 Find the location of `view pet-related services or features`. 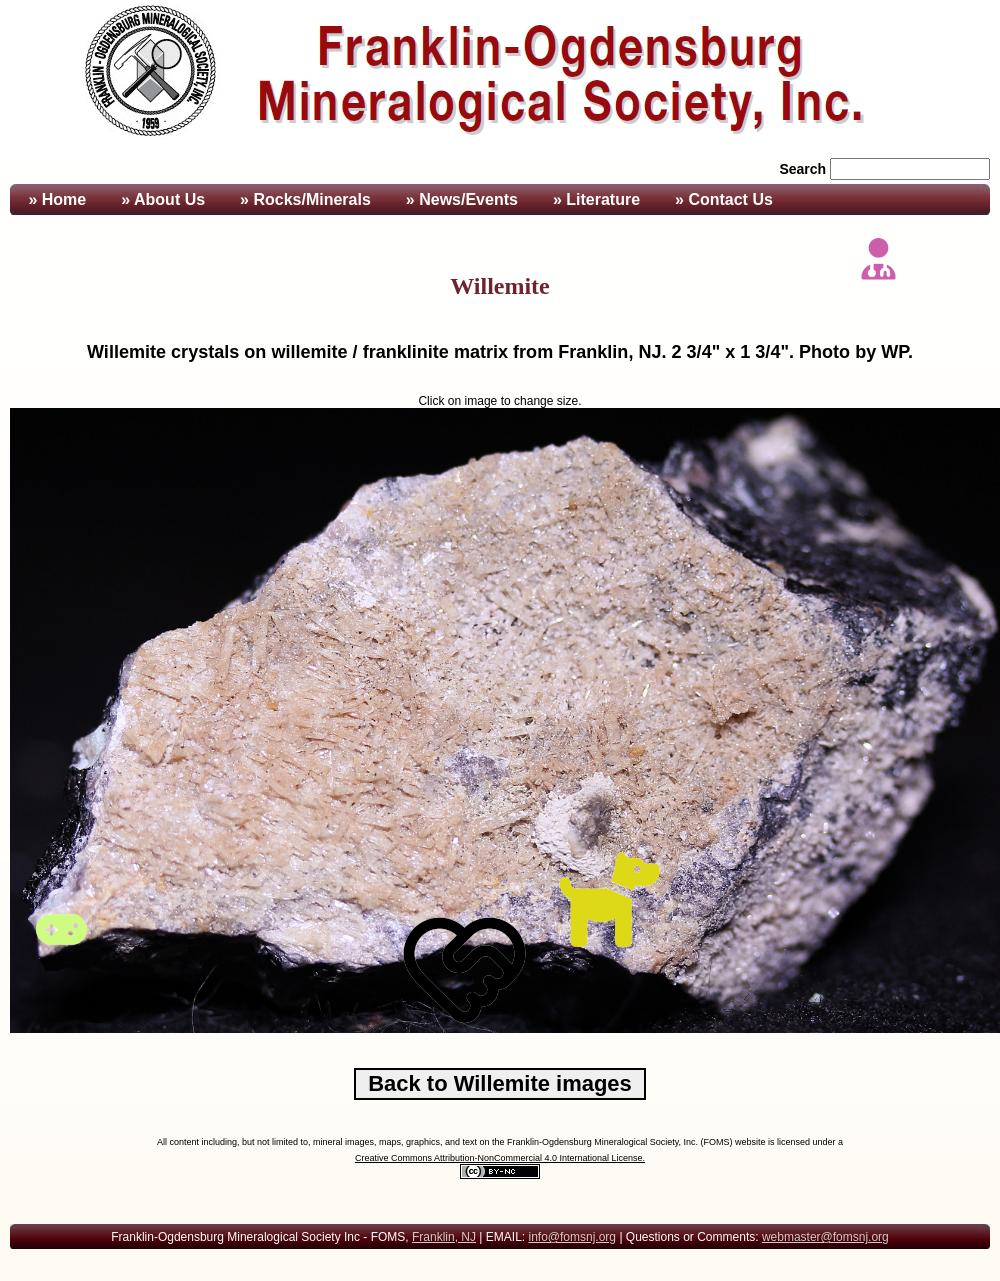

view pet-related services or features is located at coordinates (609, 902).